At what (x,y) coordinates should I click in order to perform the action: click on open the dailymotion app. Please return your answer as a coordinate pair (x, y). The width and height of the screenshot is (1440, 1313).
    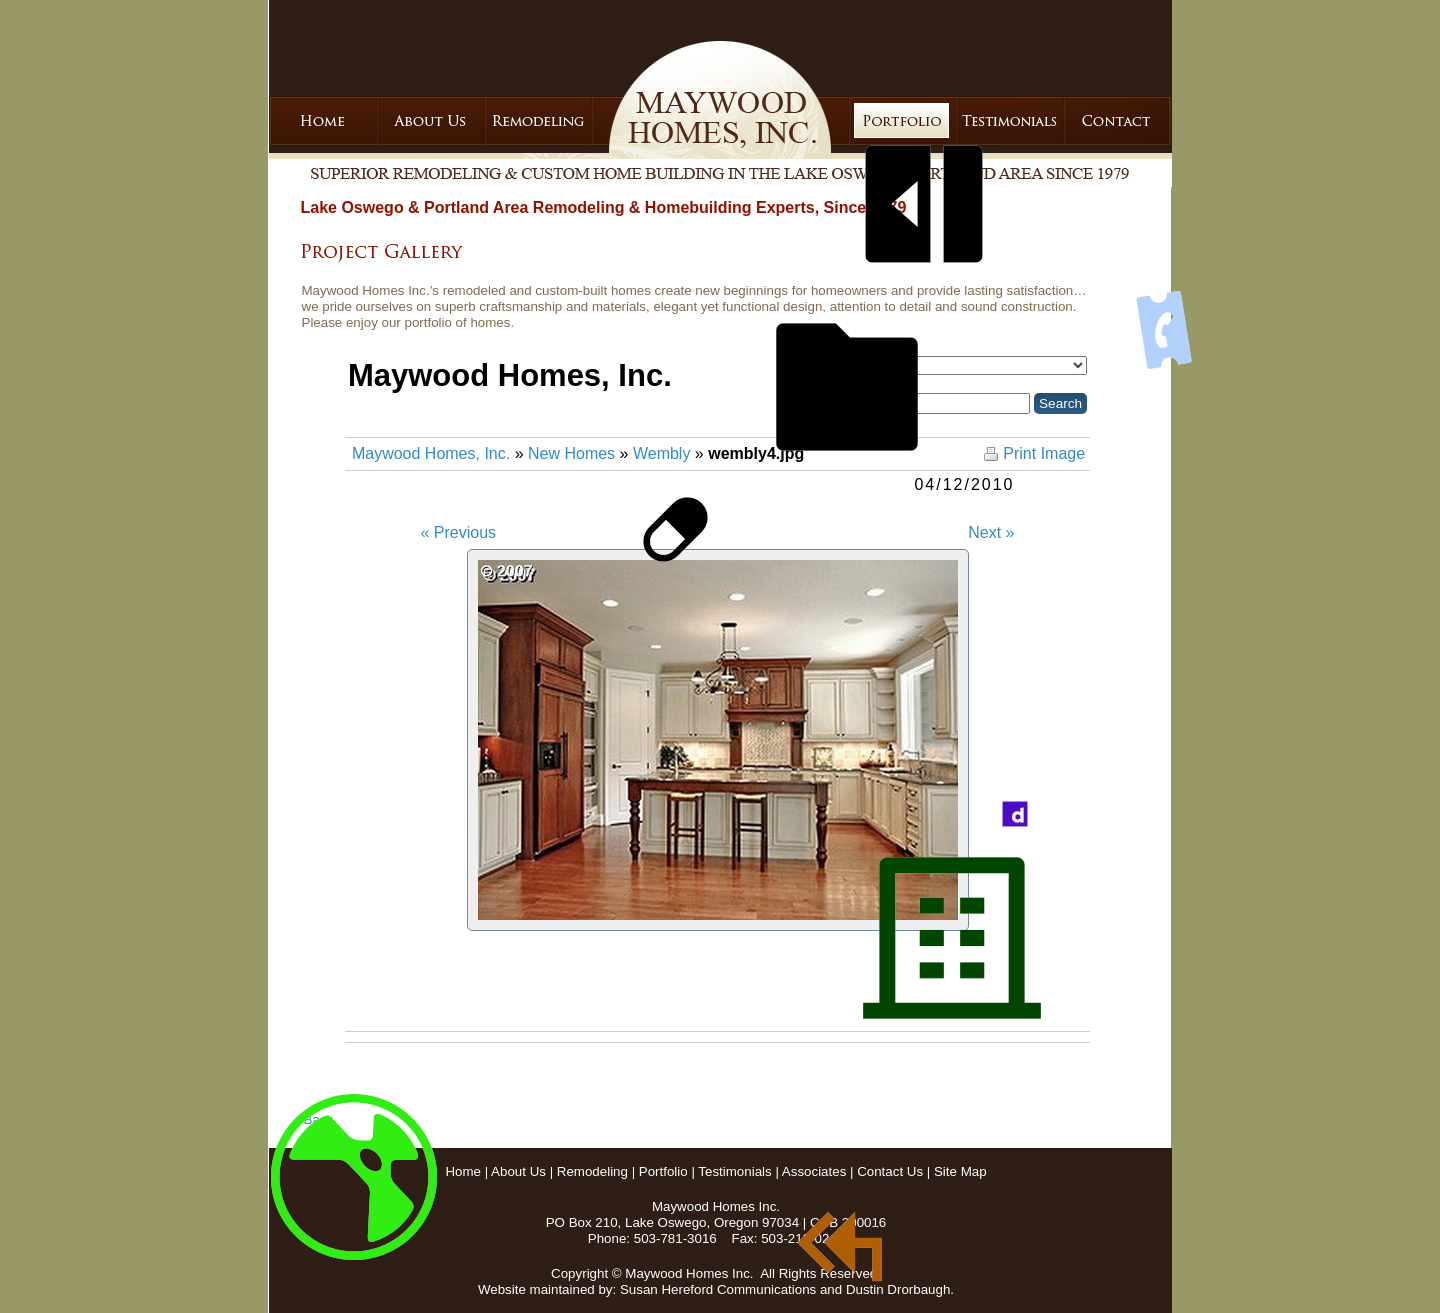
    Looking at the image, I should click on (1015, 814).